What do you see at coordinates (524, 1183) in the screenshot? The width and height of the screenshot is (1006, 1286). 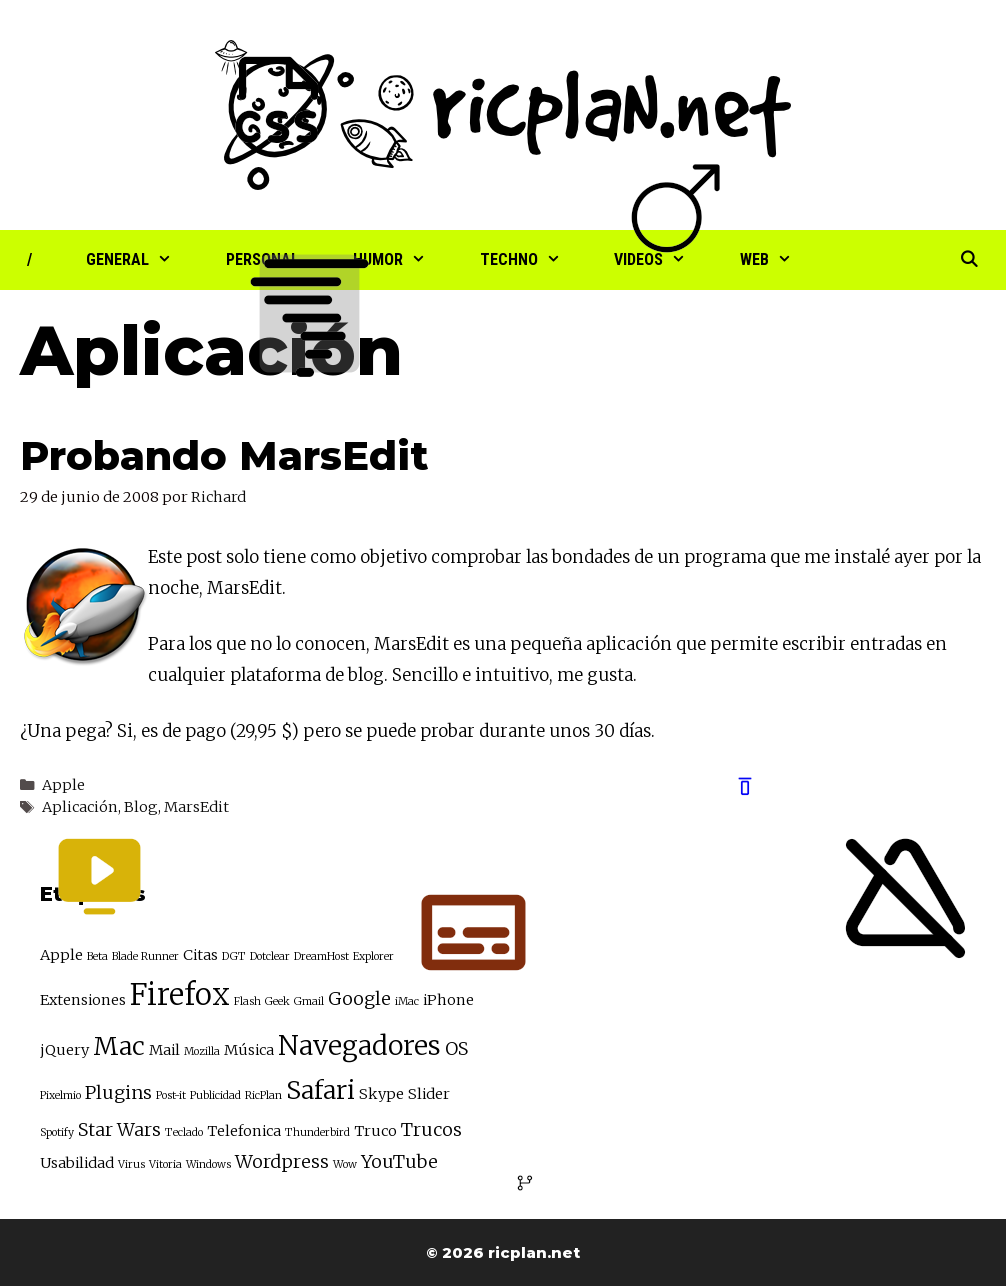 I see `view repository branches` at bounding box center [524, 1183].